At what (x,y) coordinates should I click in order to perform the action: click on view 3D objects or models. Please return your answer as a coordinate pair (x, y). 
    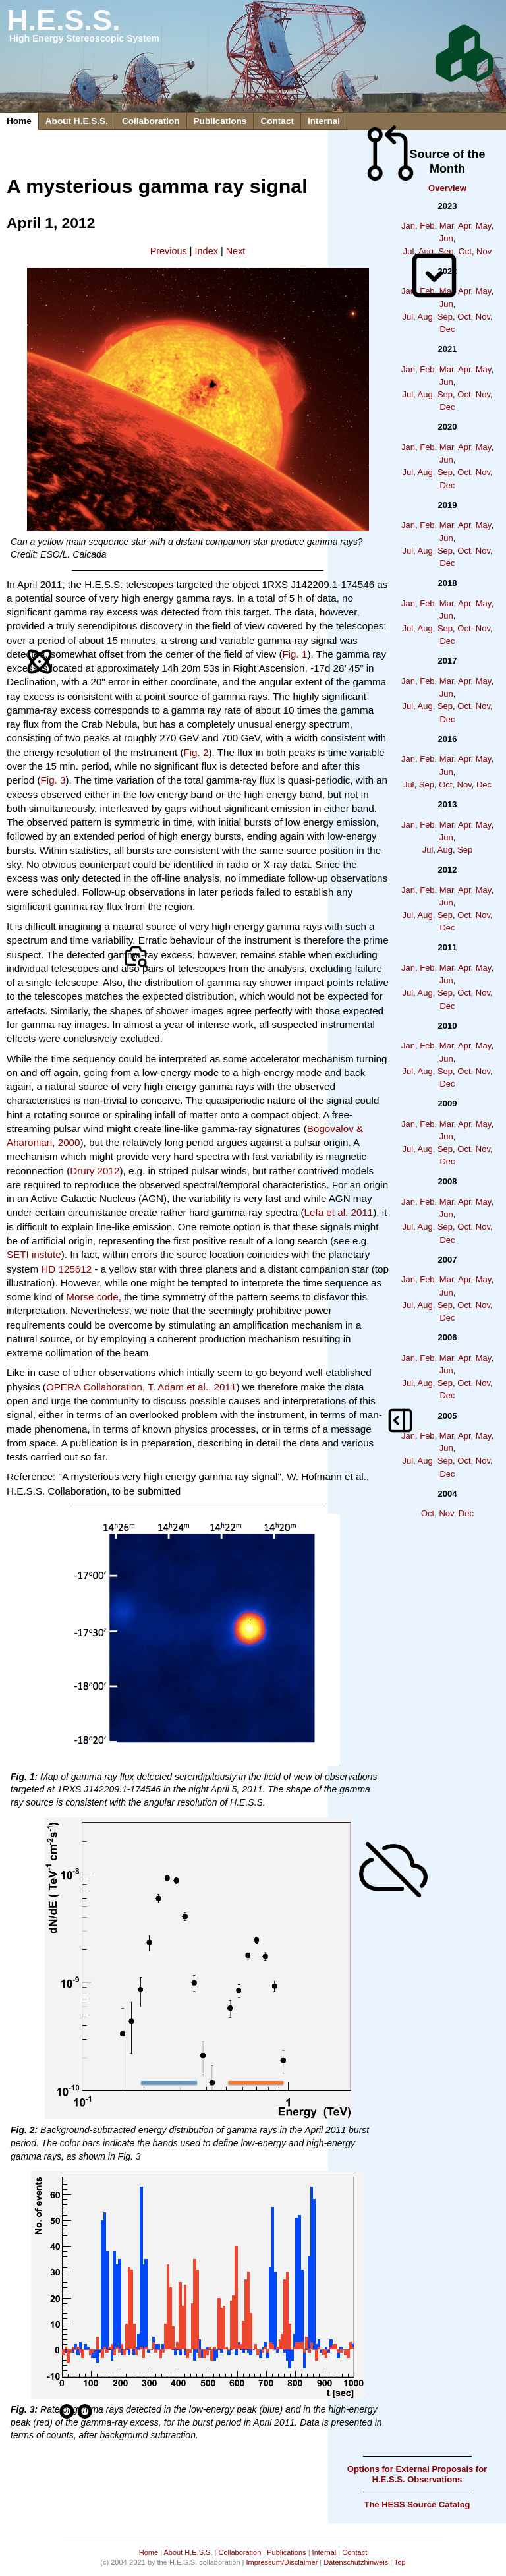
    Looking at the image, I should click on (464, 54).